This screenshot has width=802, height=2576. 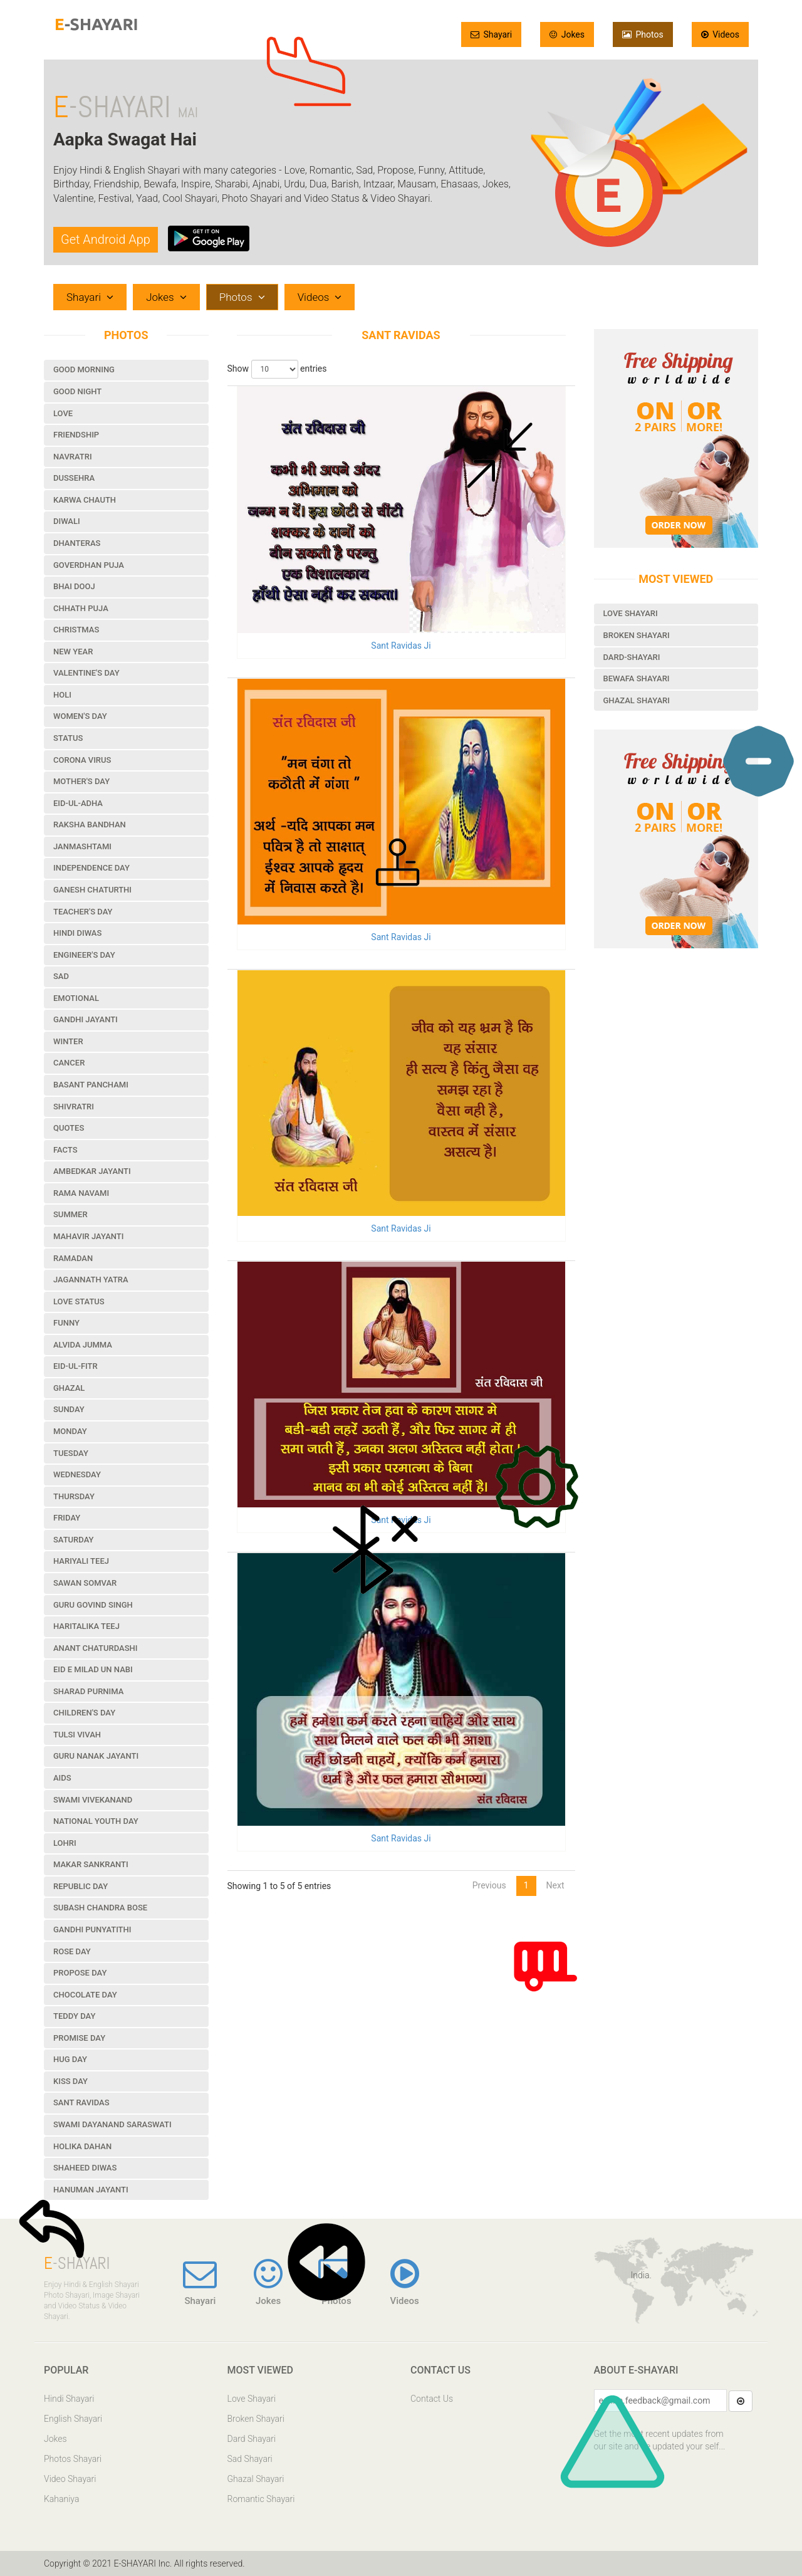 I want to click on indicates flight arrival or landing status, so click(x=305, y=71).